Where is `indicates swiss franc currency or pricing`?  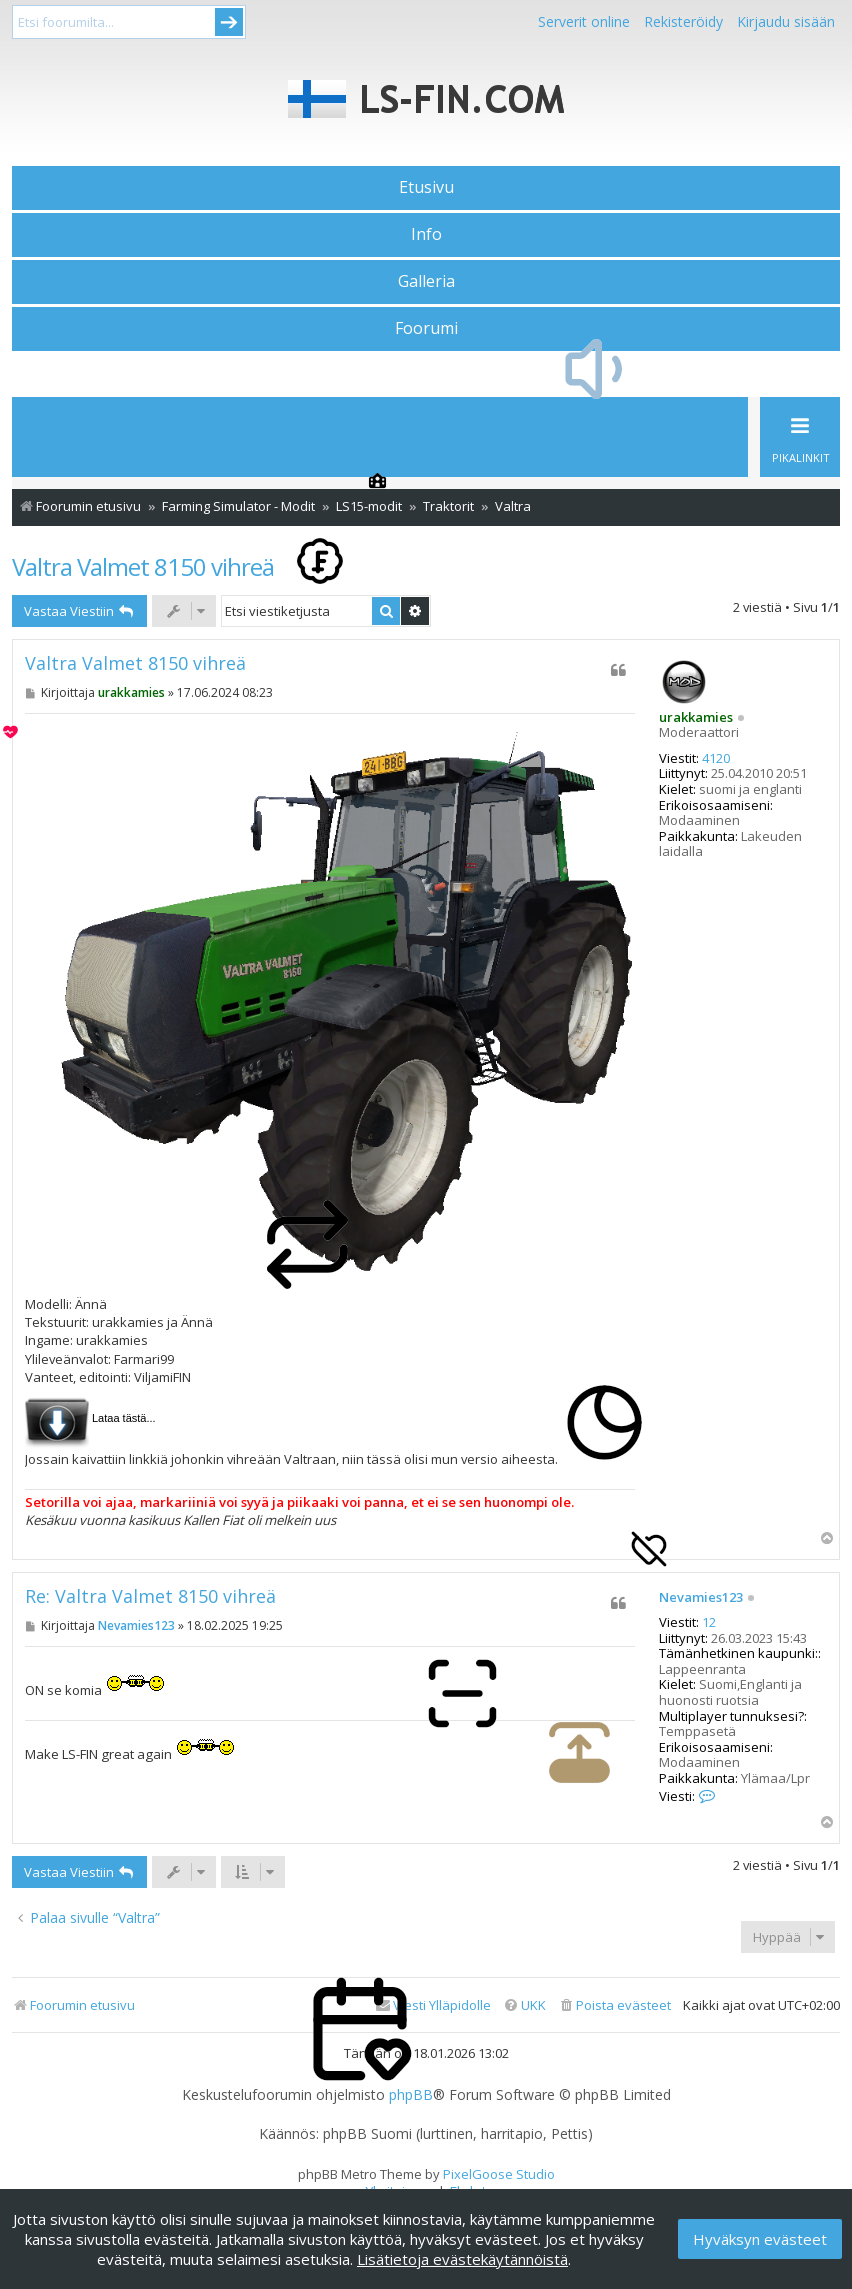 indicates swiss franc currency or pricing is located at coordinates (320, 561).